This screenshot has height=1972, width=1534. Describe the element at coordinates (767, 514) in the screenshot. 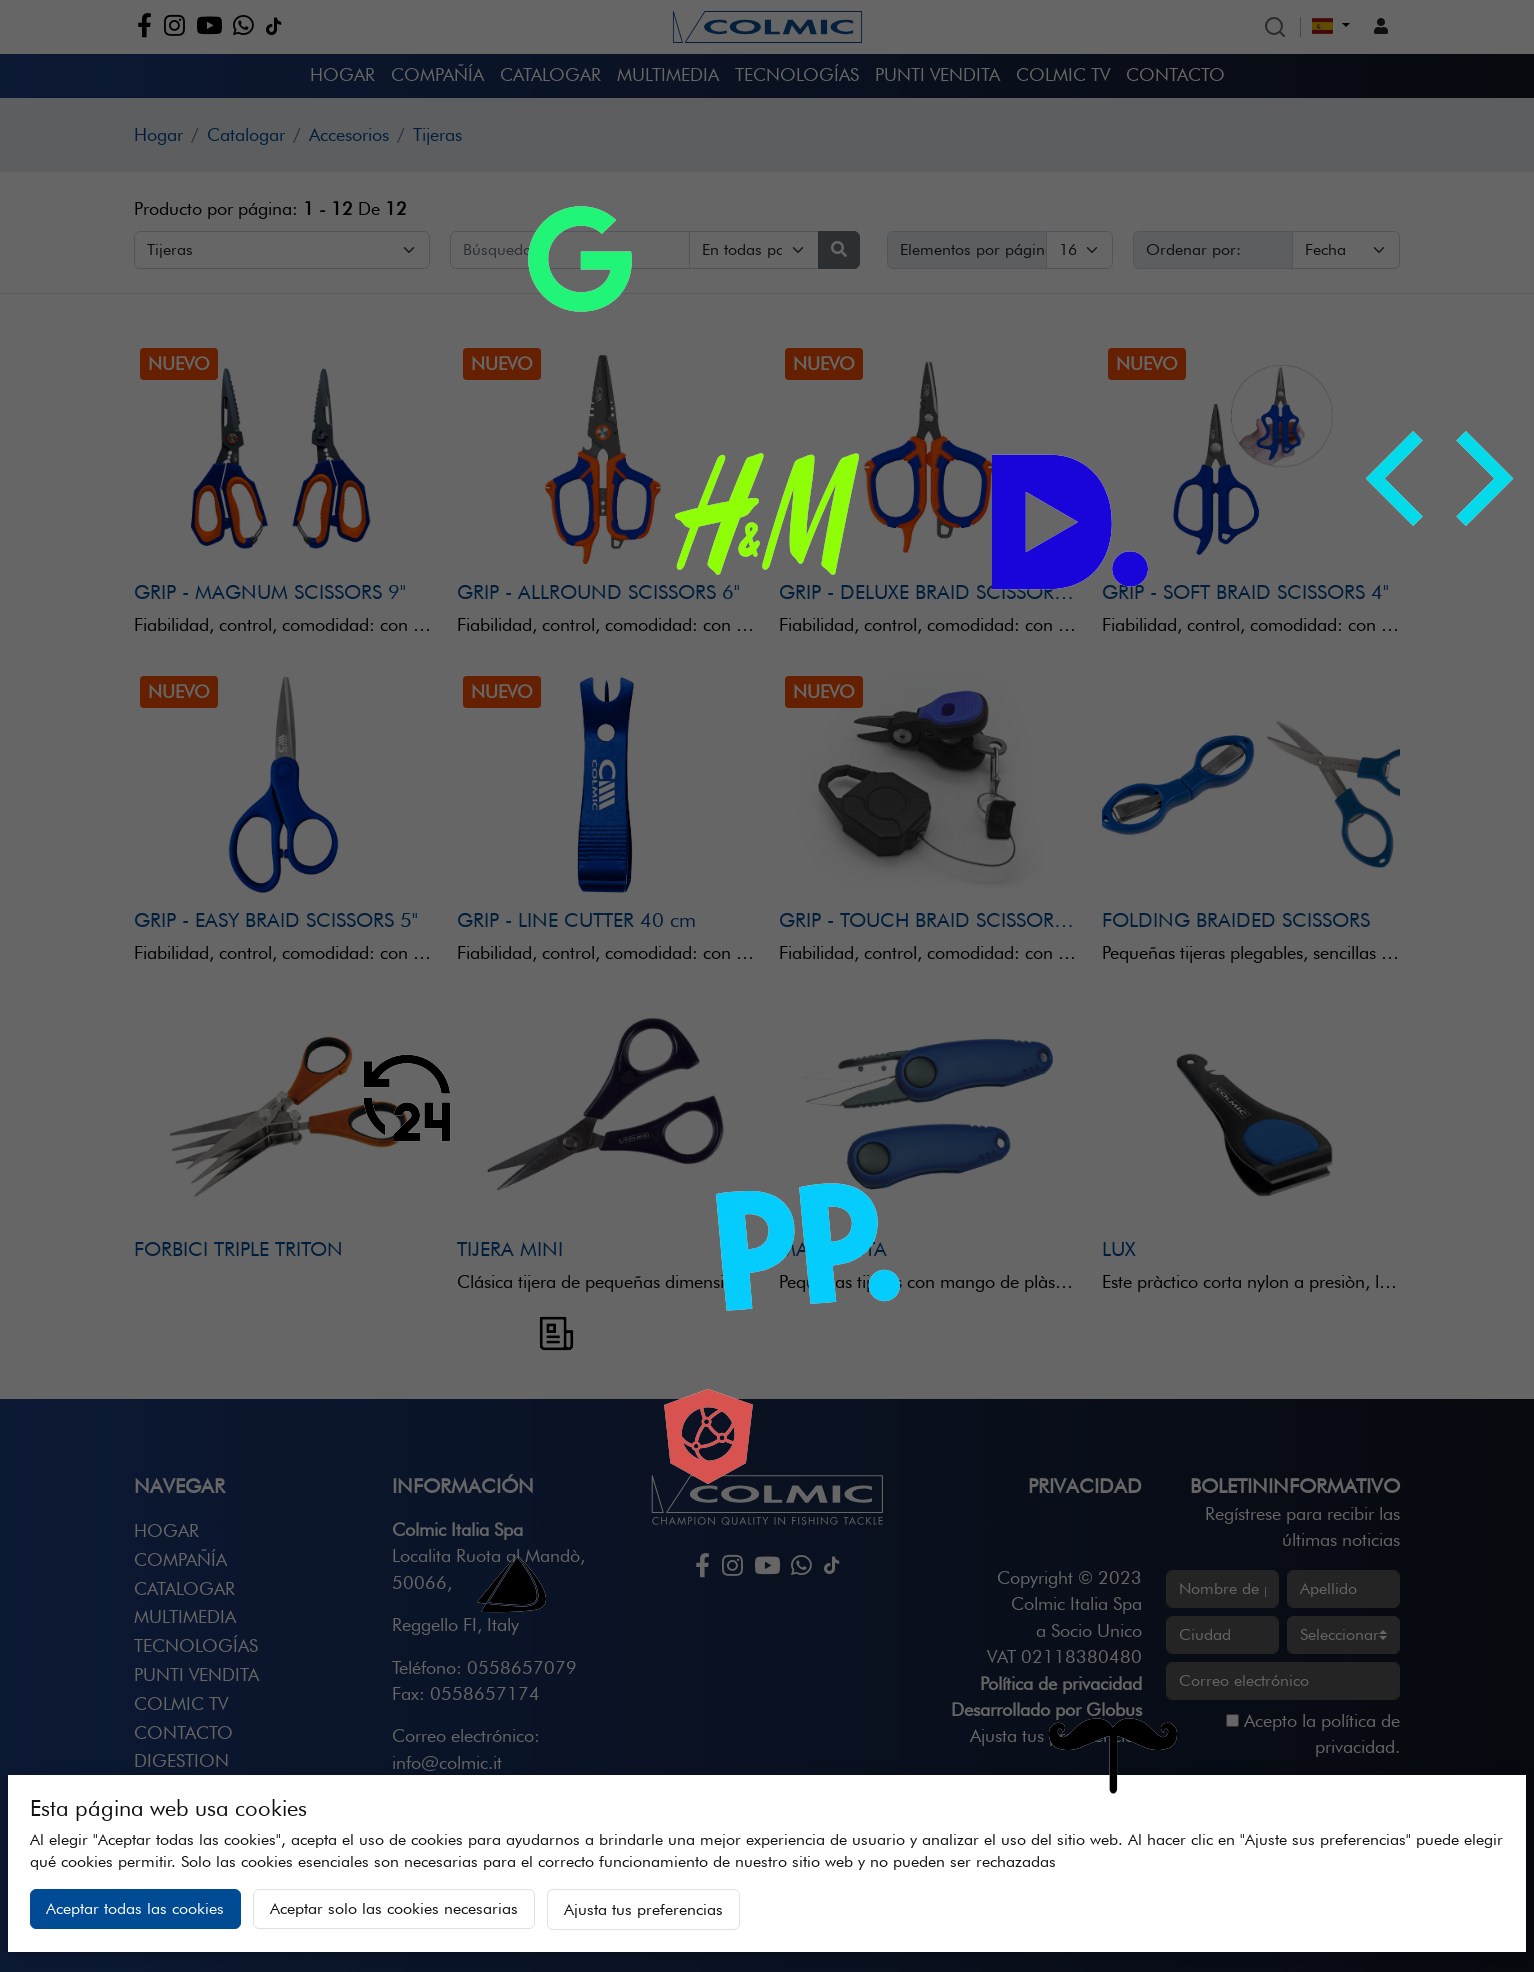

I see `open the H&M shopping app` at that location.